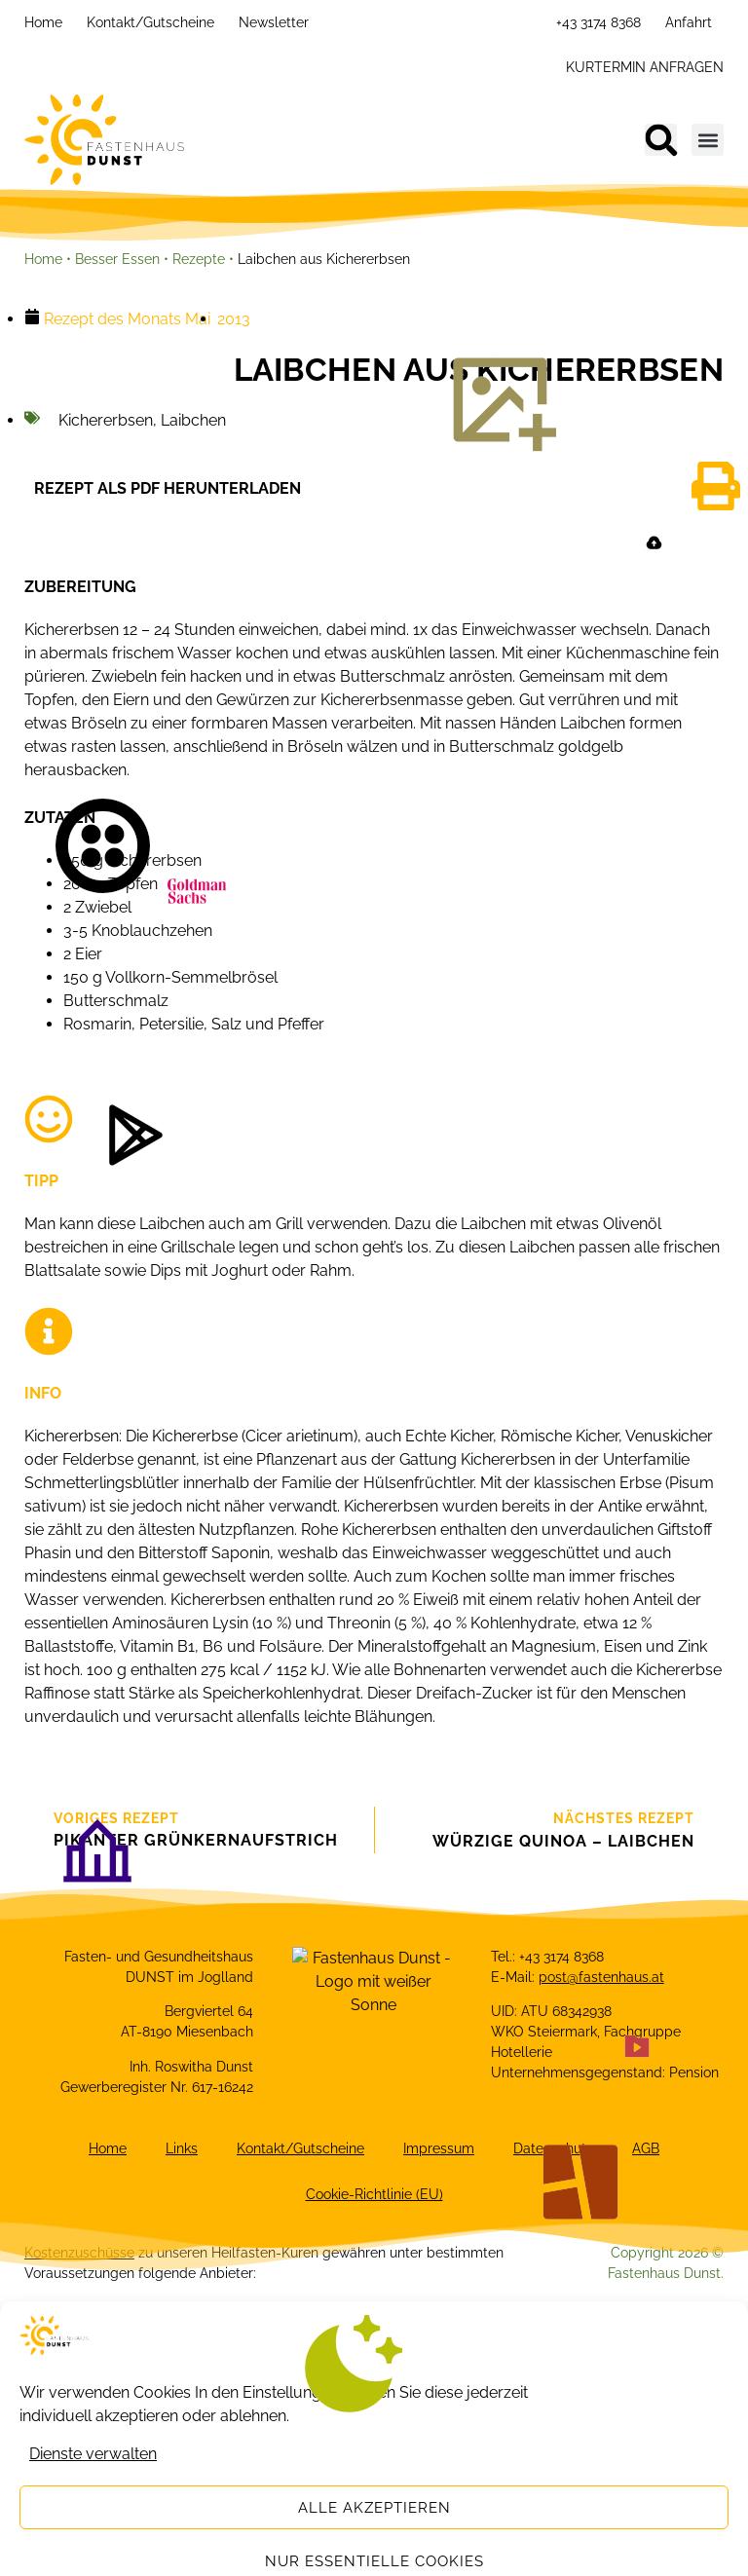  I want to click on open video folder, so click(637, 2046).